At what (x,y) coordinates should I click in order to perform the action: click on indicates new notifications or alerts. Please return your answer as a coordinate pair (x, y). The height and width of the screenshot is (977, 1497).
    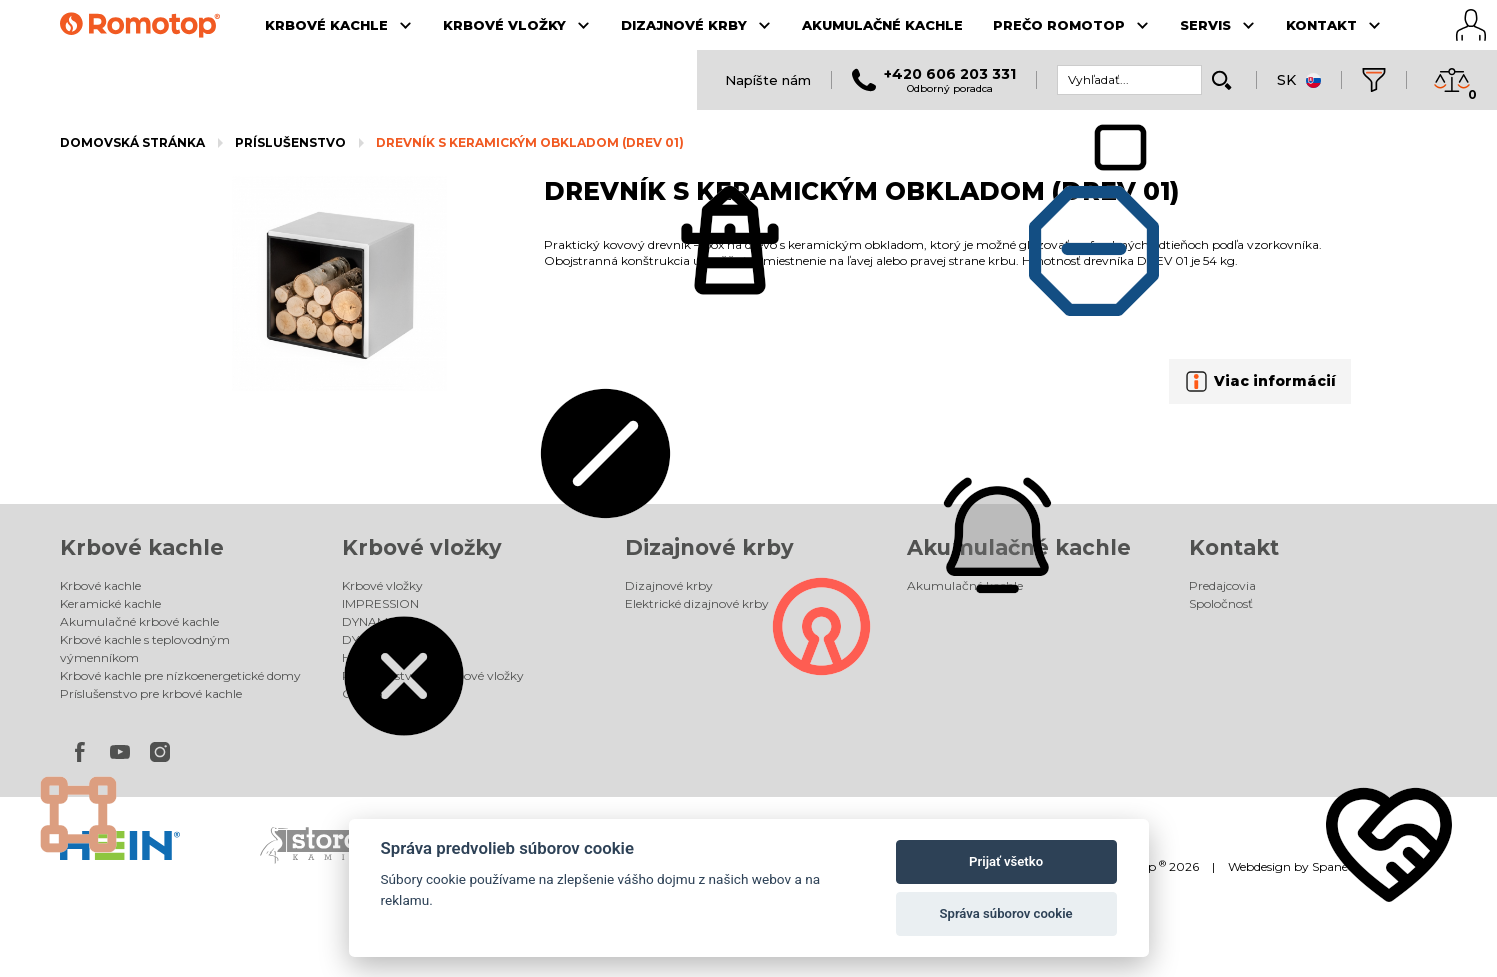
    Looking at the image, I should click on (997, 537).